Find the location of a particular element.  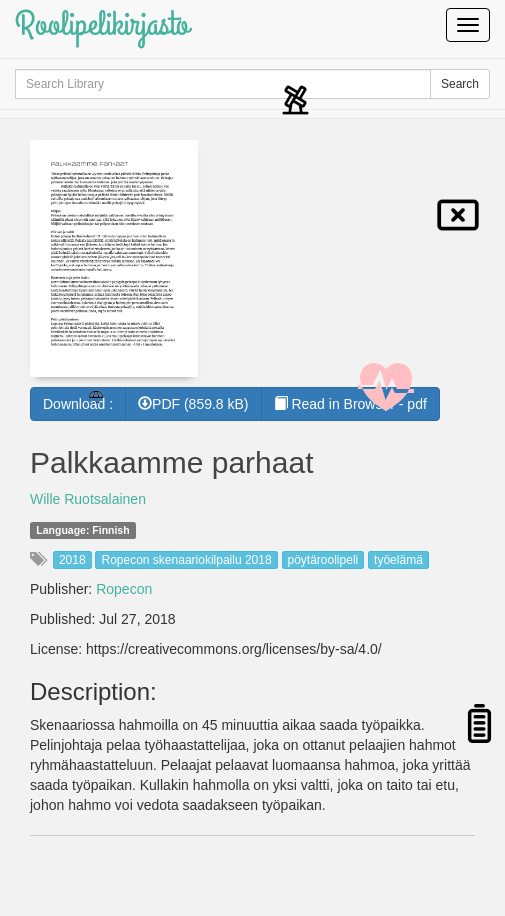

access wind energy or renewable power settings is located at coordinates (295, 100).